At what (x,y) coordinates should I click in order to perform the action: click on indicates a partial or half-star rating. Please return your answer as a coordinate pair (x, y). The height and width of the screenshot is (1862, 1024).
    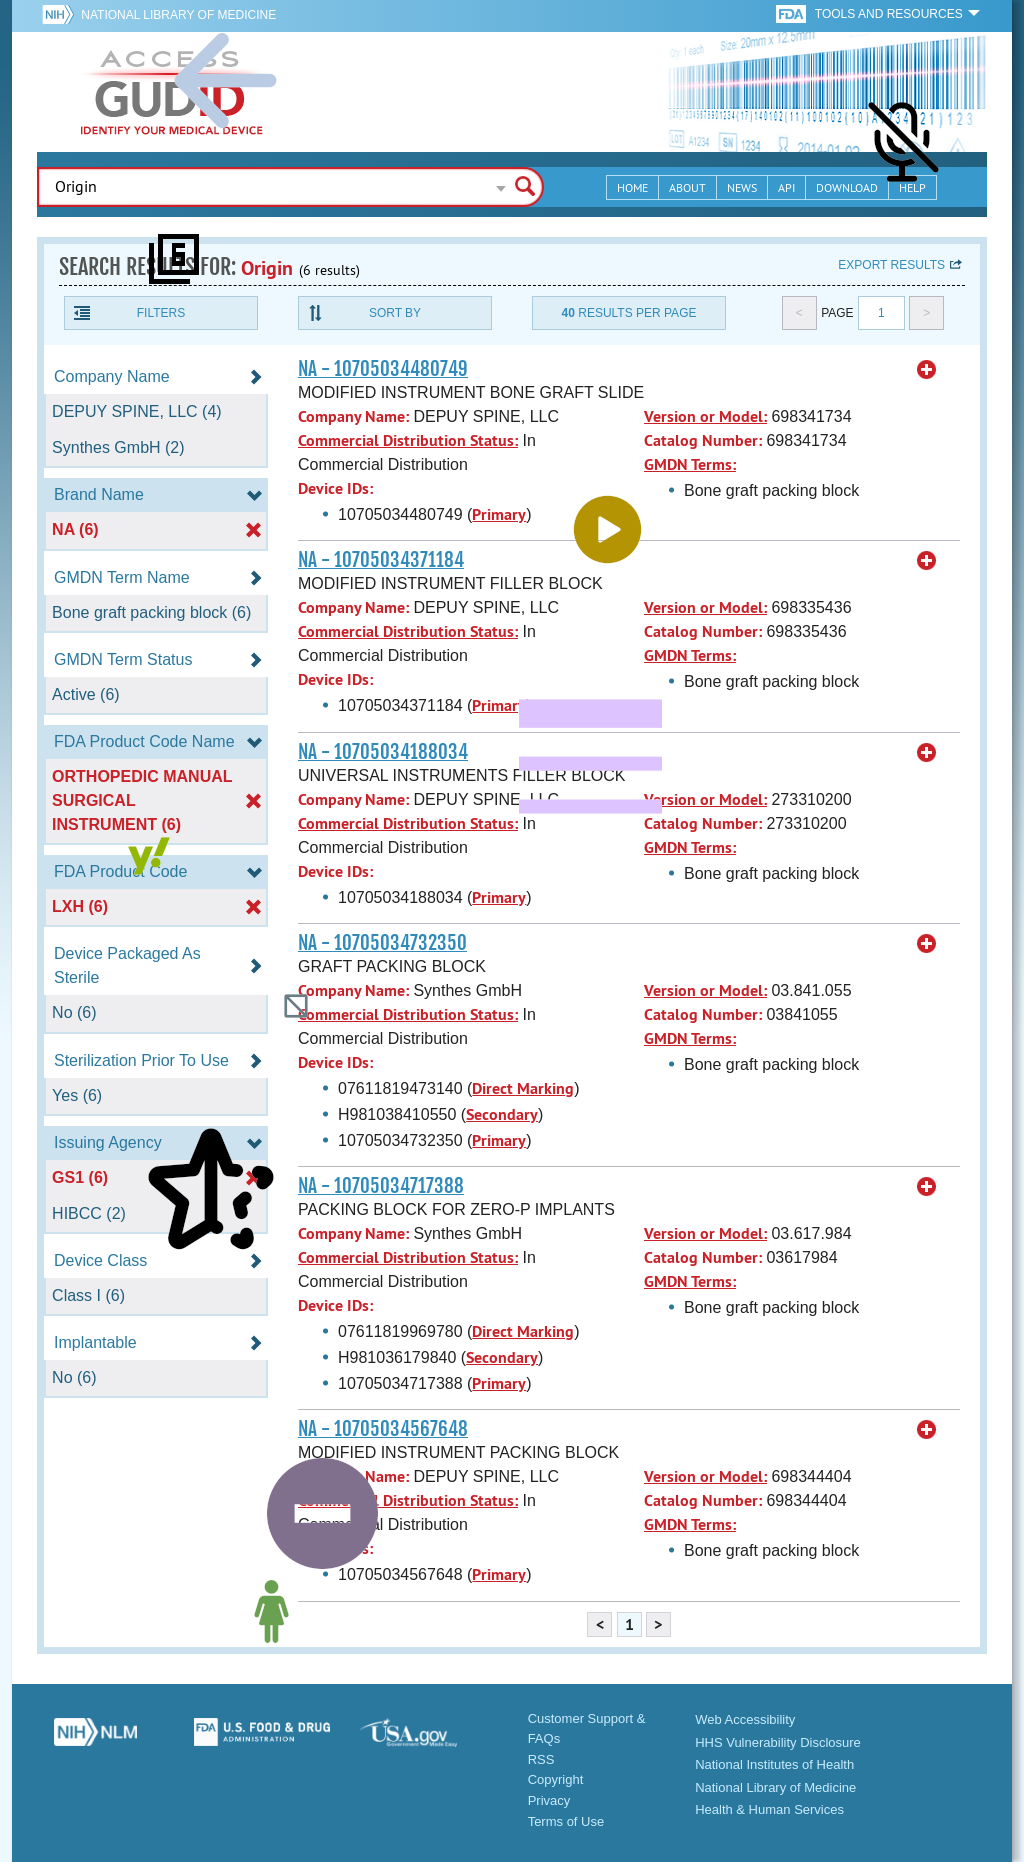
    Looking at the image, I should click on (211, 1191).